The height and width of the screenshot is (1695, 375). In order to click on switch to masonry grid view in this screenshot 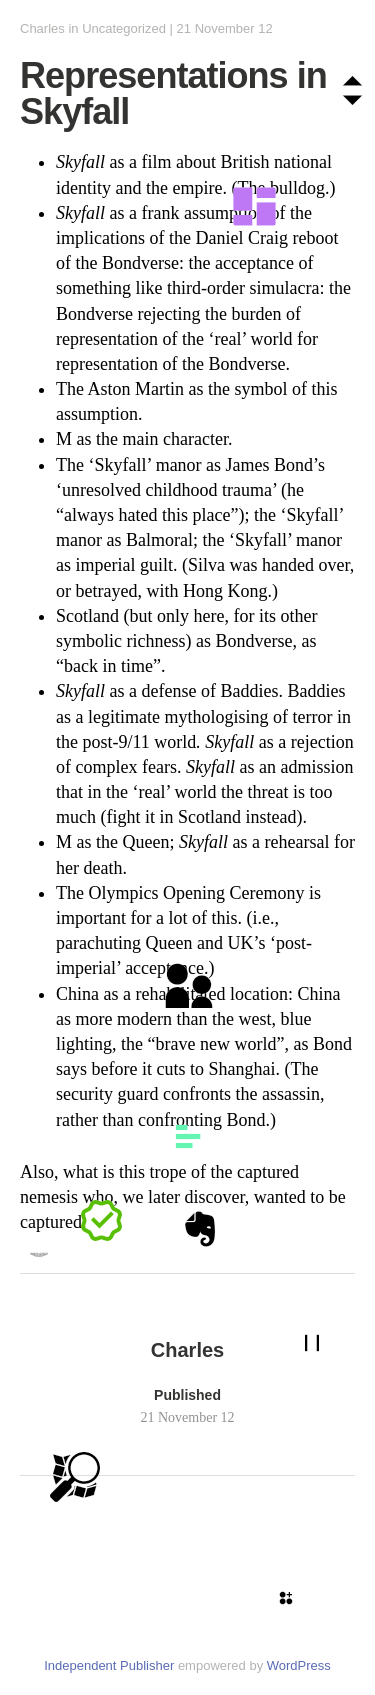, I will do `click(254, 206)`.